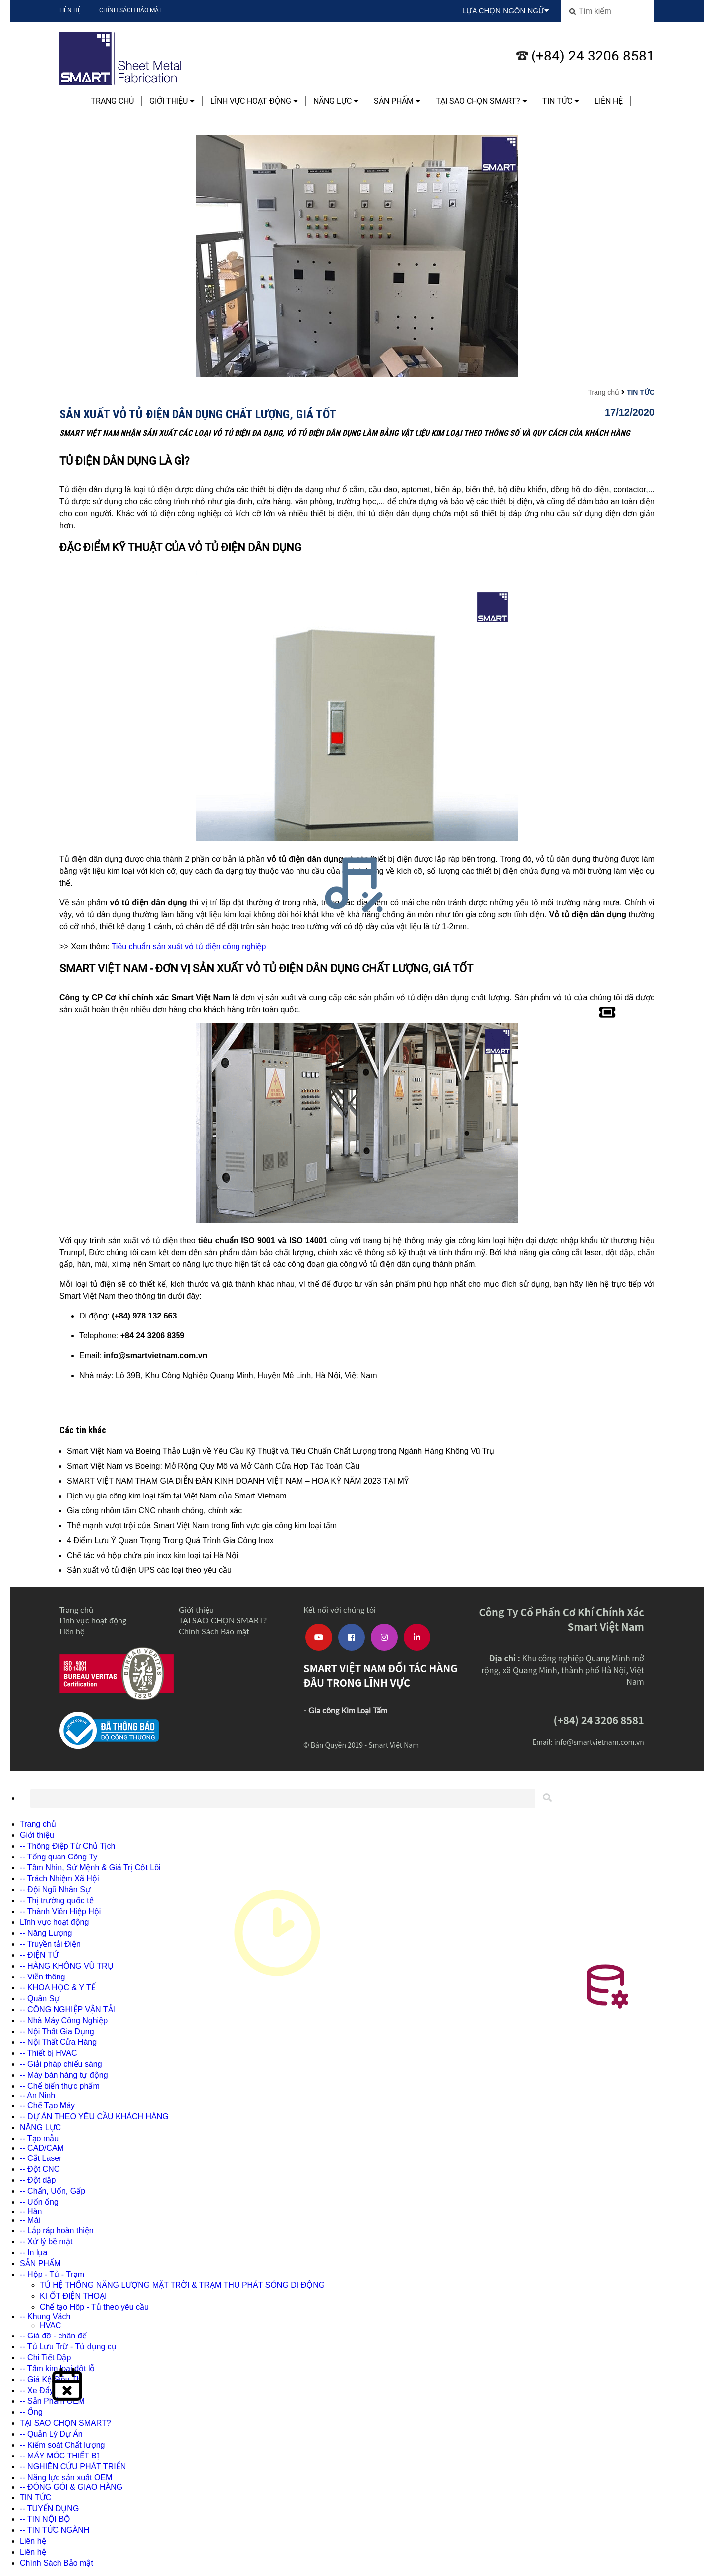 This screenshot has height=2576, width=714. I want to click on view your tickets or passes, so click(607, 1012).